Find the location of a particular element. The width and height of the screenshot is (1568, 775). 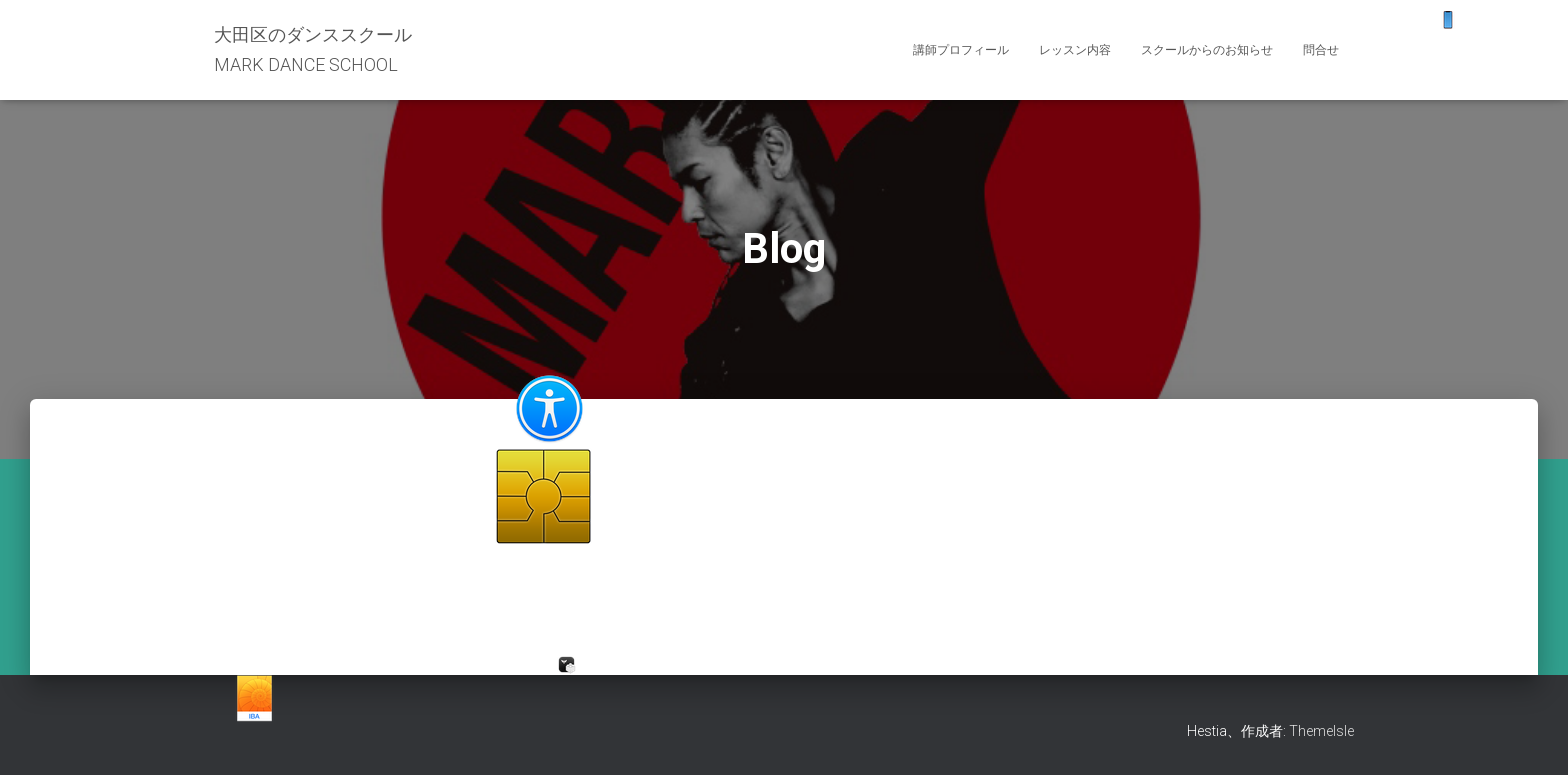

open kandji extension manager is located at coordinates (566, 664).